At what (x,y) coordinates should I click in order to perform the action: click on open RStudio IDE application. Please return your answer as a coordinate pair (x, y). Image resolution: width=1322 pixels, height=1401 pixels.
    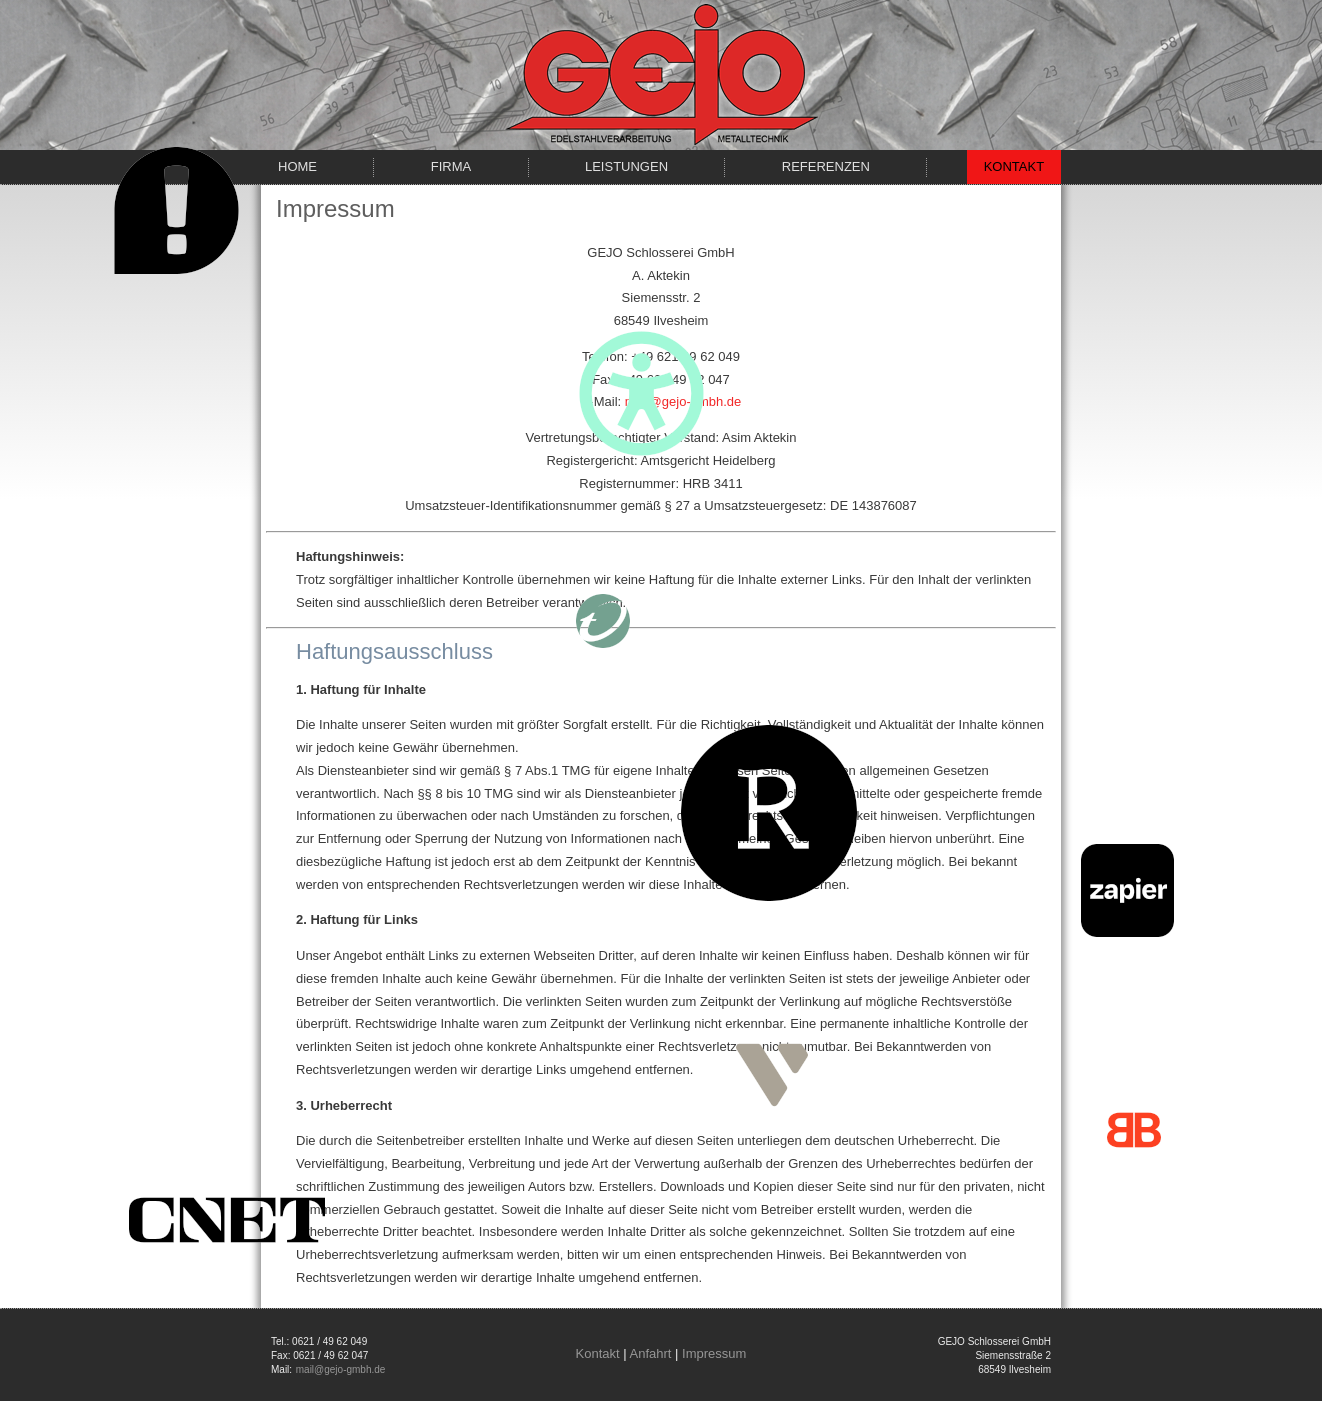
    Looking at the image, I should click on (769, 813).